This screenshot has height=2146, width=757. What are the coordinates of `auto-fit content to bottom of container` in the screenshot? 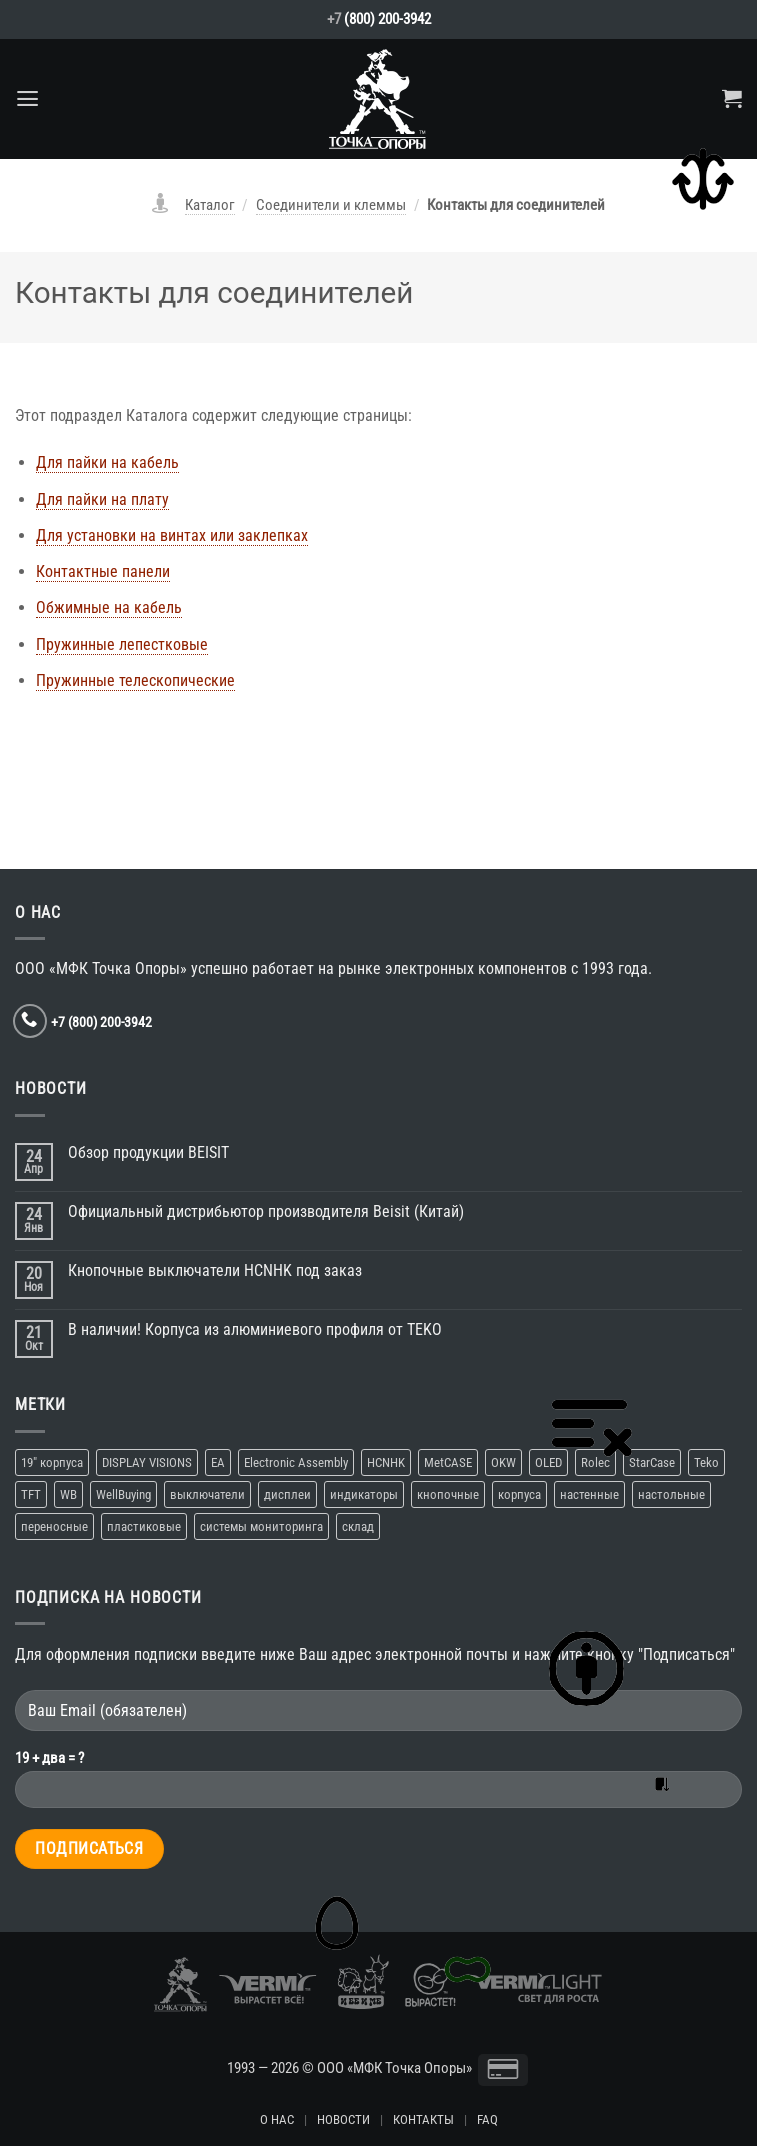 It's located at (662, 1784).